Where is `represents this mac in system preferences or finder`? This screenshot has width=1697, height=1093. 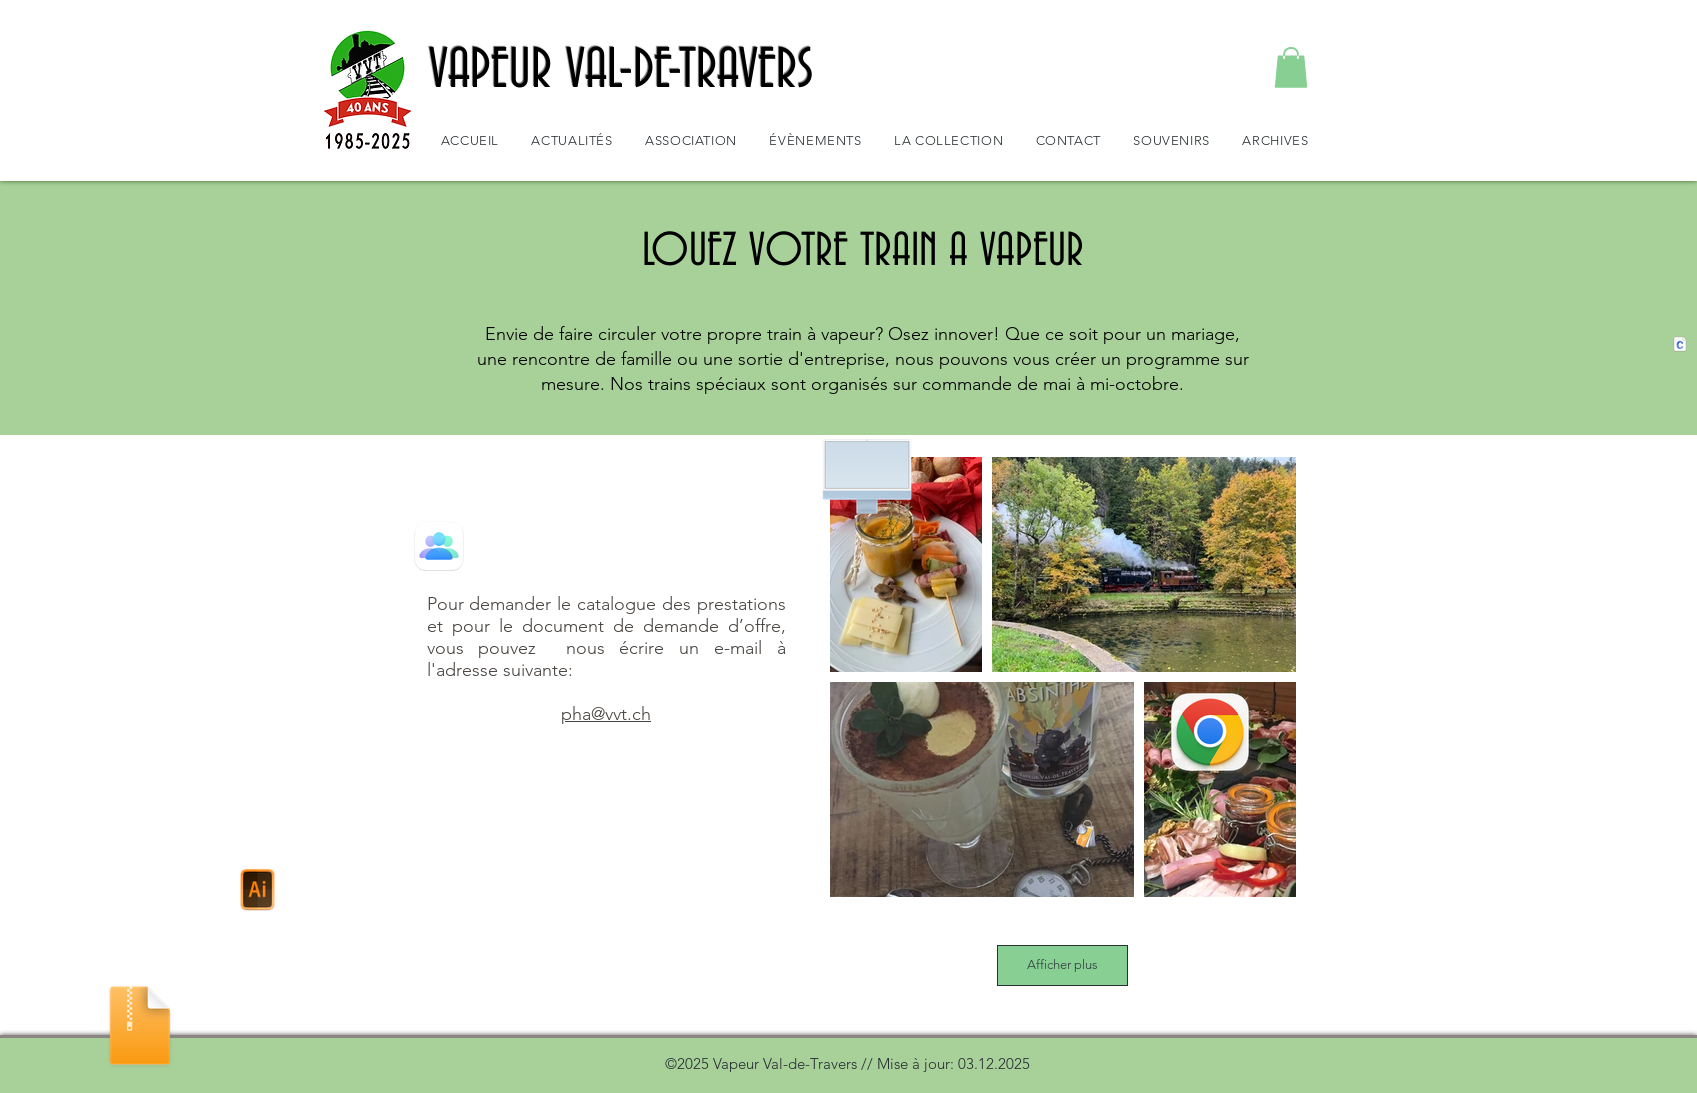
represents this mac in system preferences or finder is located at coordinates (867, 475).